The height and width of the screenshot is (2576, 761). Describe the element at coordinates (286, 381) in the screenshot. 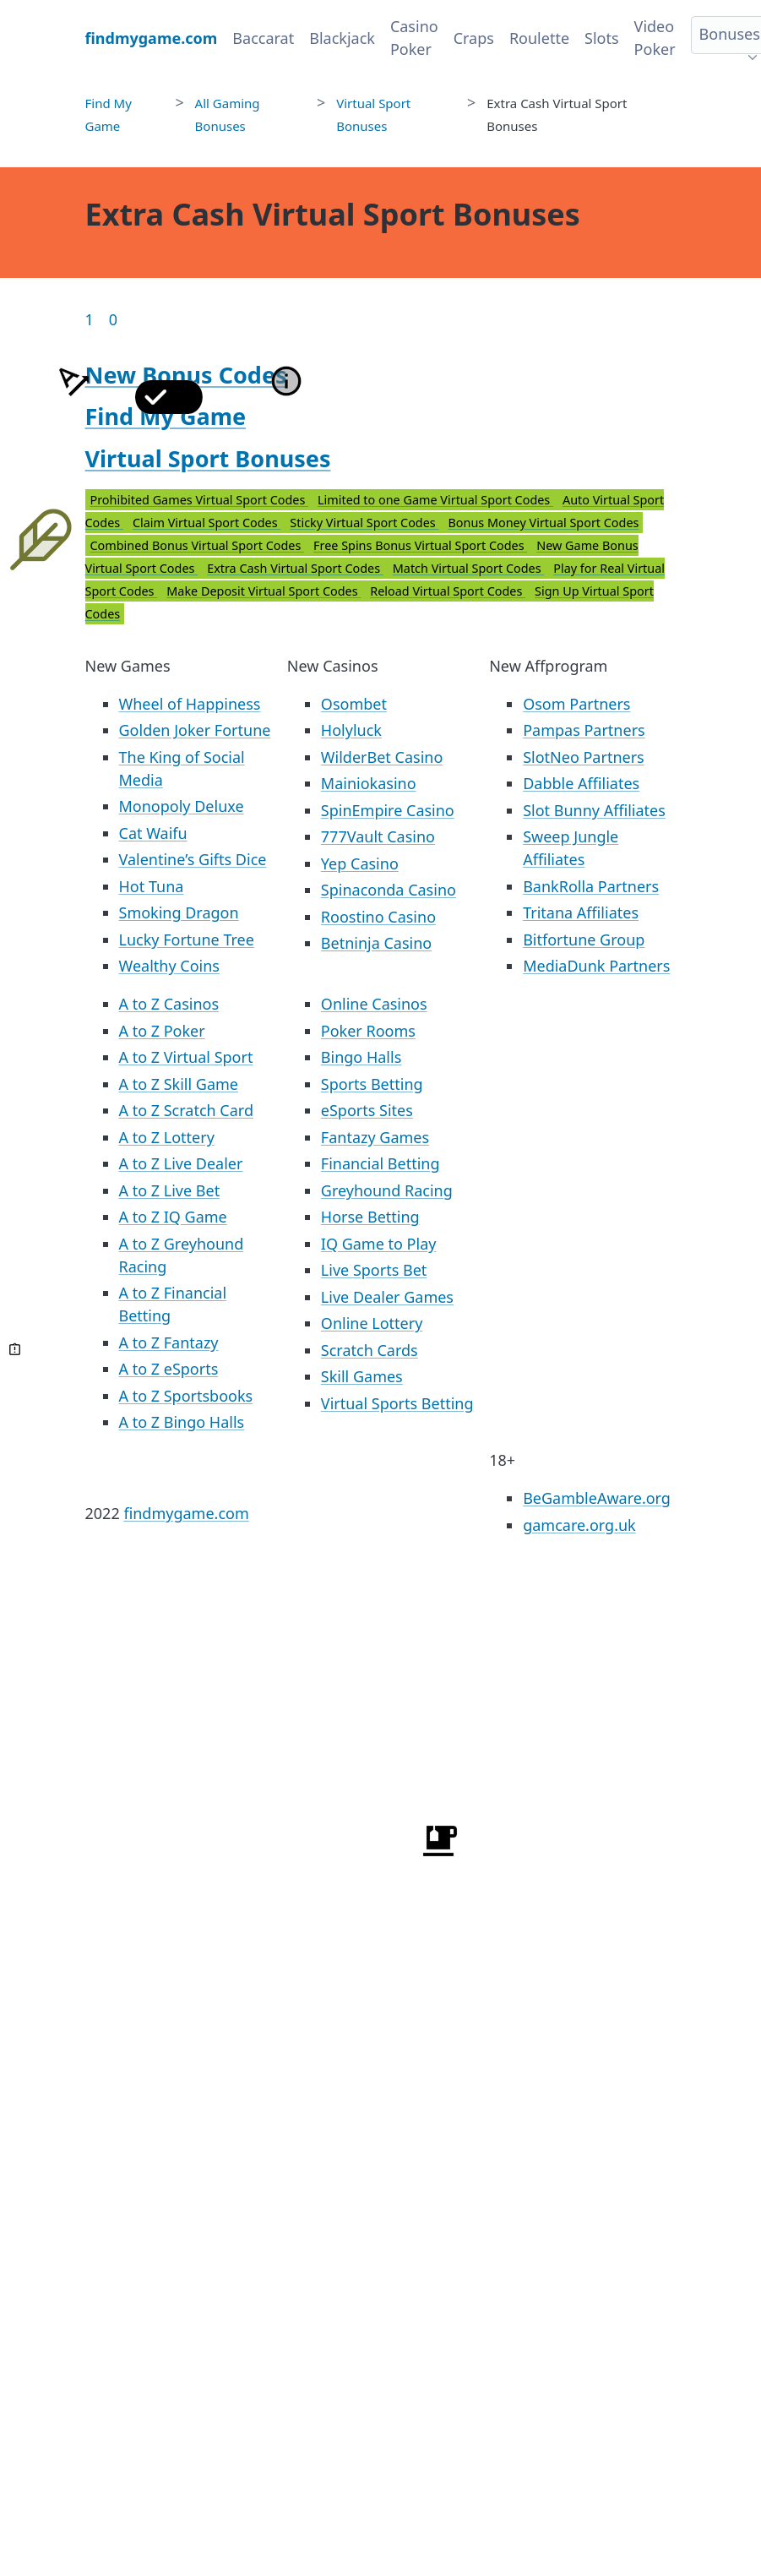

I see `view more information about this item` at that location.